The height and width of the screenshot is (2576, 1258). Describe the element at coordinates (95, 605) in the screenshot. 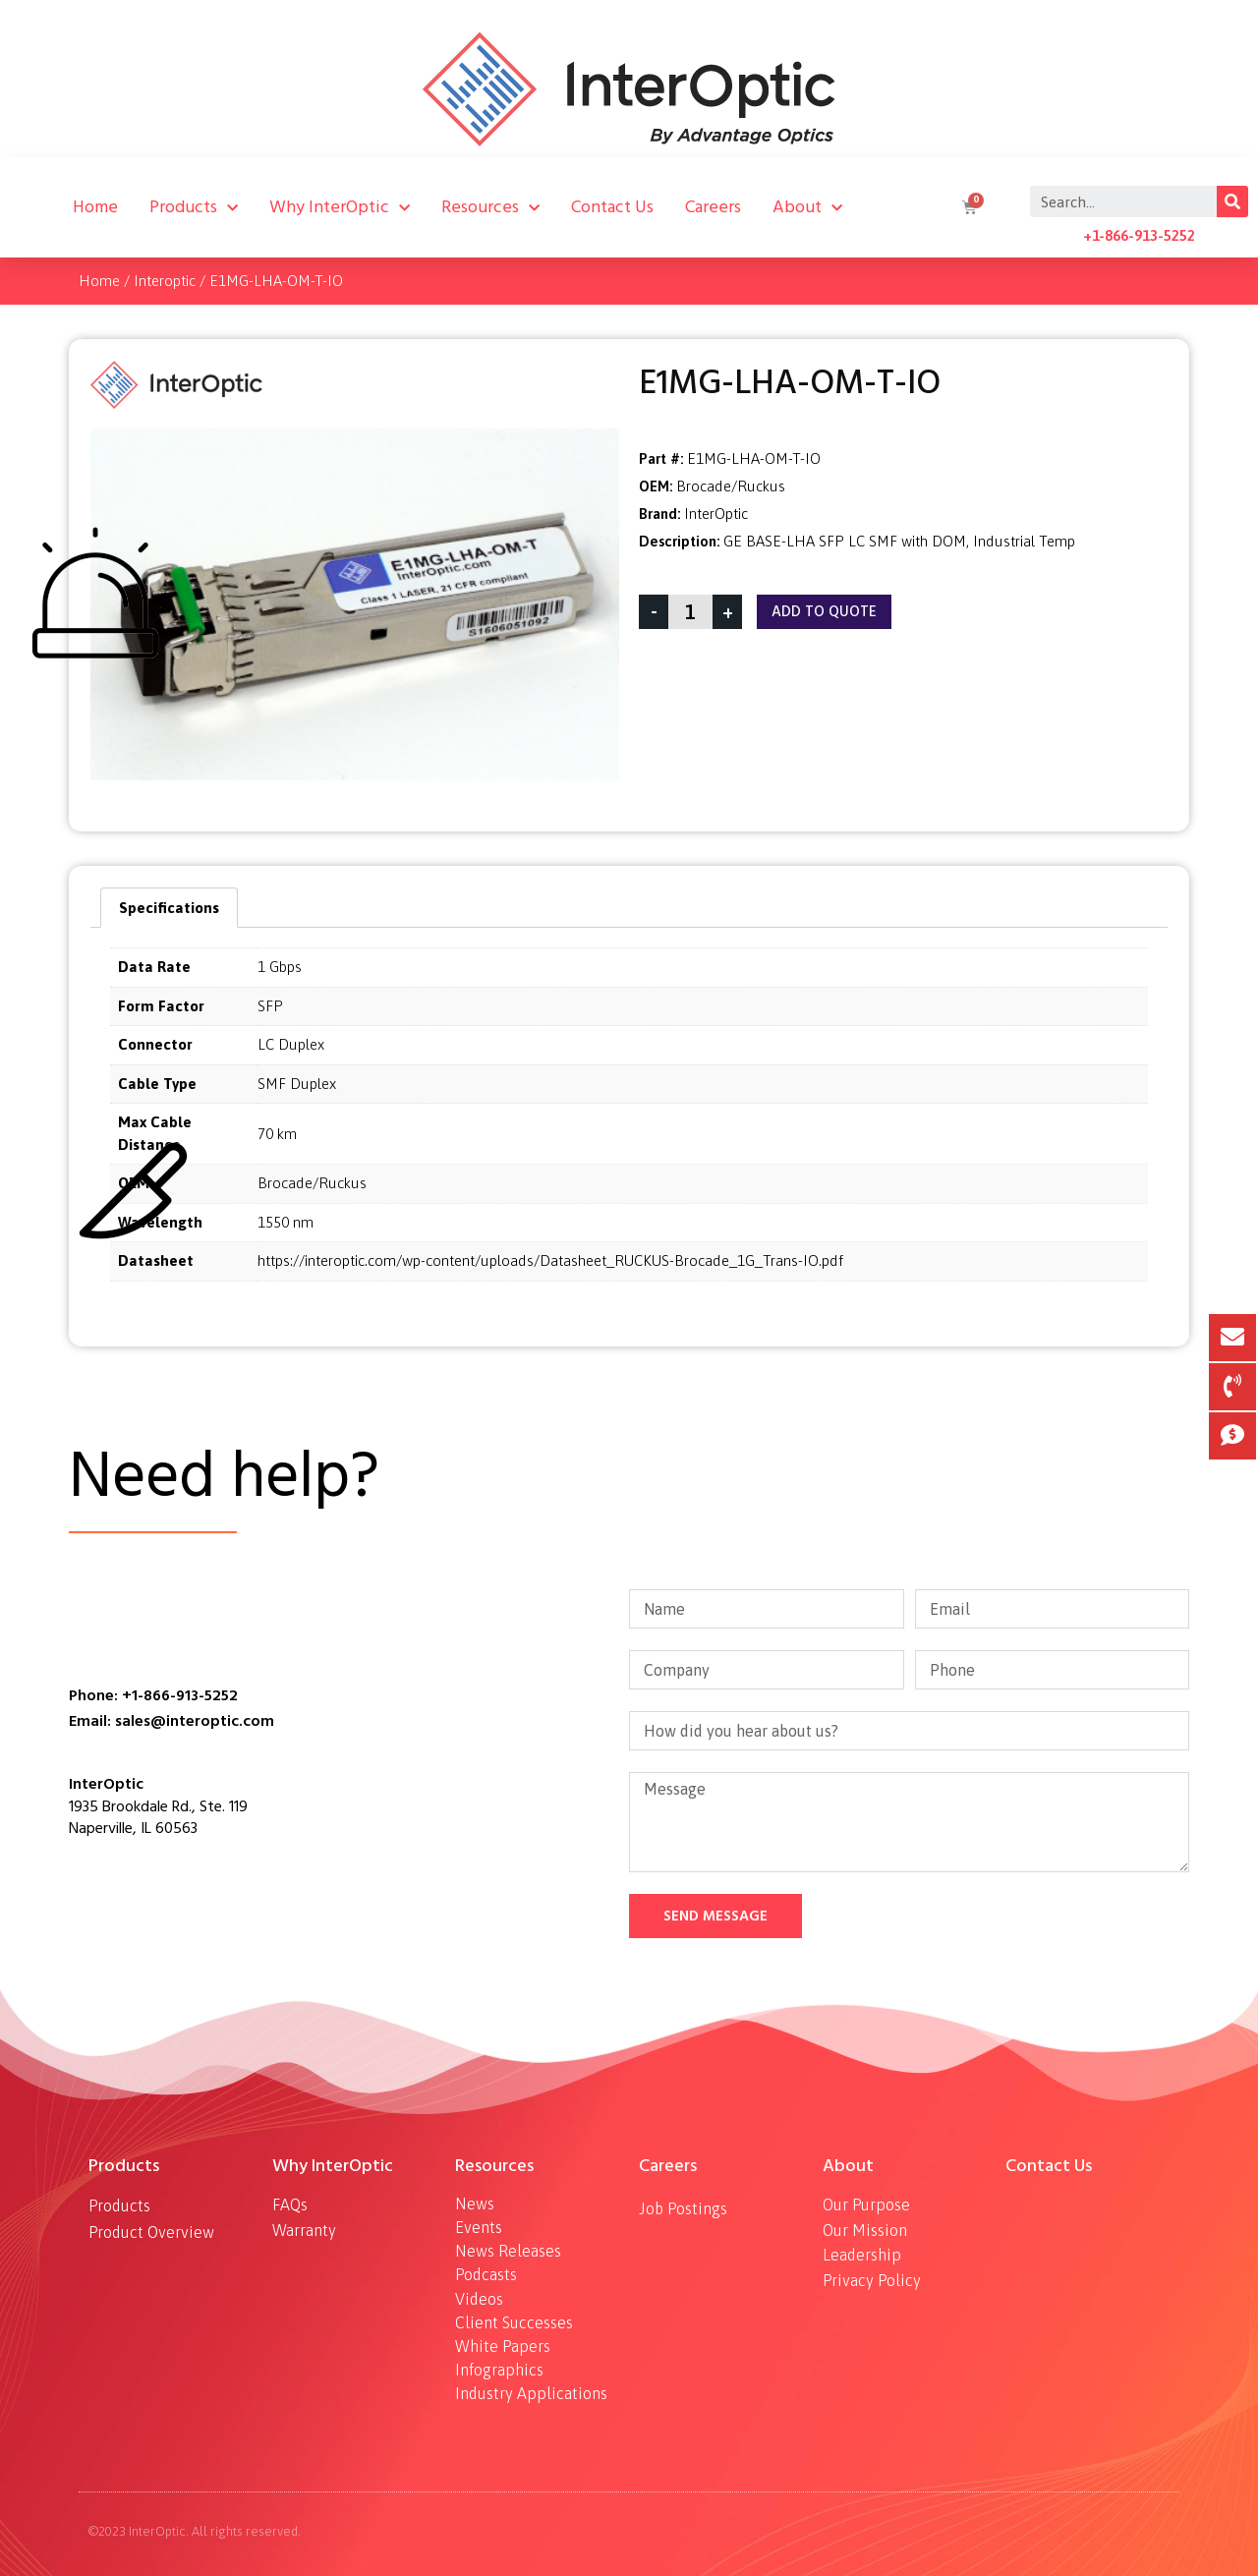

I see `indicates an active alert or warning` at that location.